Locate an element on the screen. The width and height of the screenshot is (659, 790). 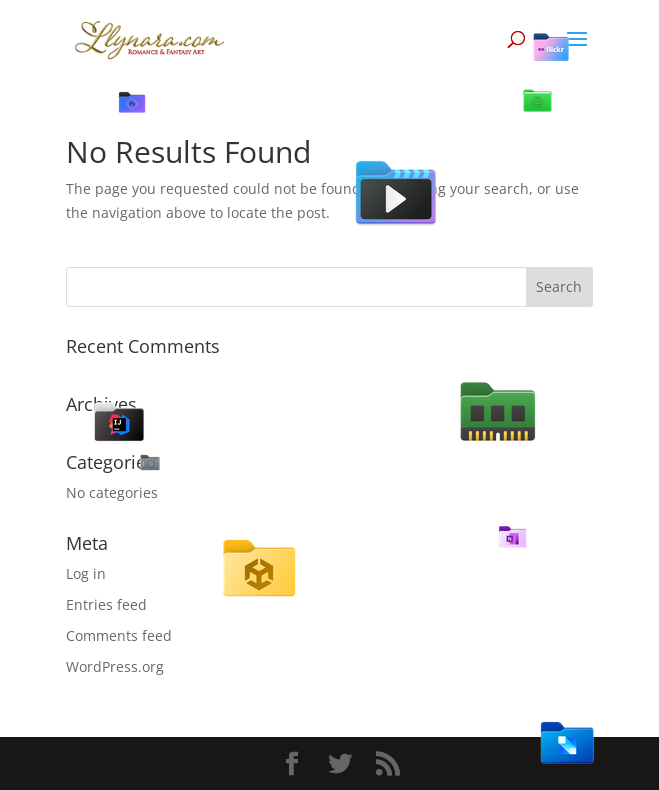
open folder containing IntelliJ IDEA projects is located at coordinates (119, 423).